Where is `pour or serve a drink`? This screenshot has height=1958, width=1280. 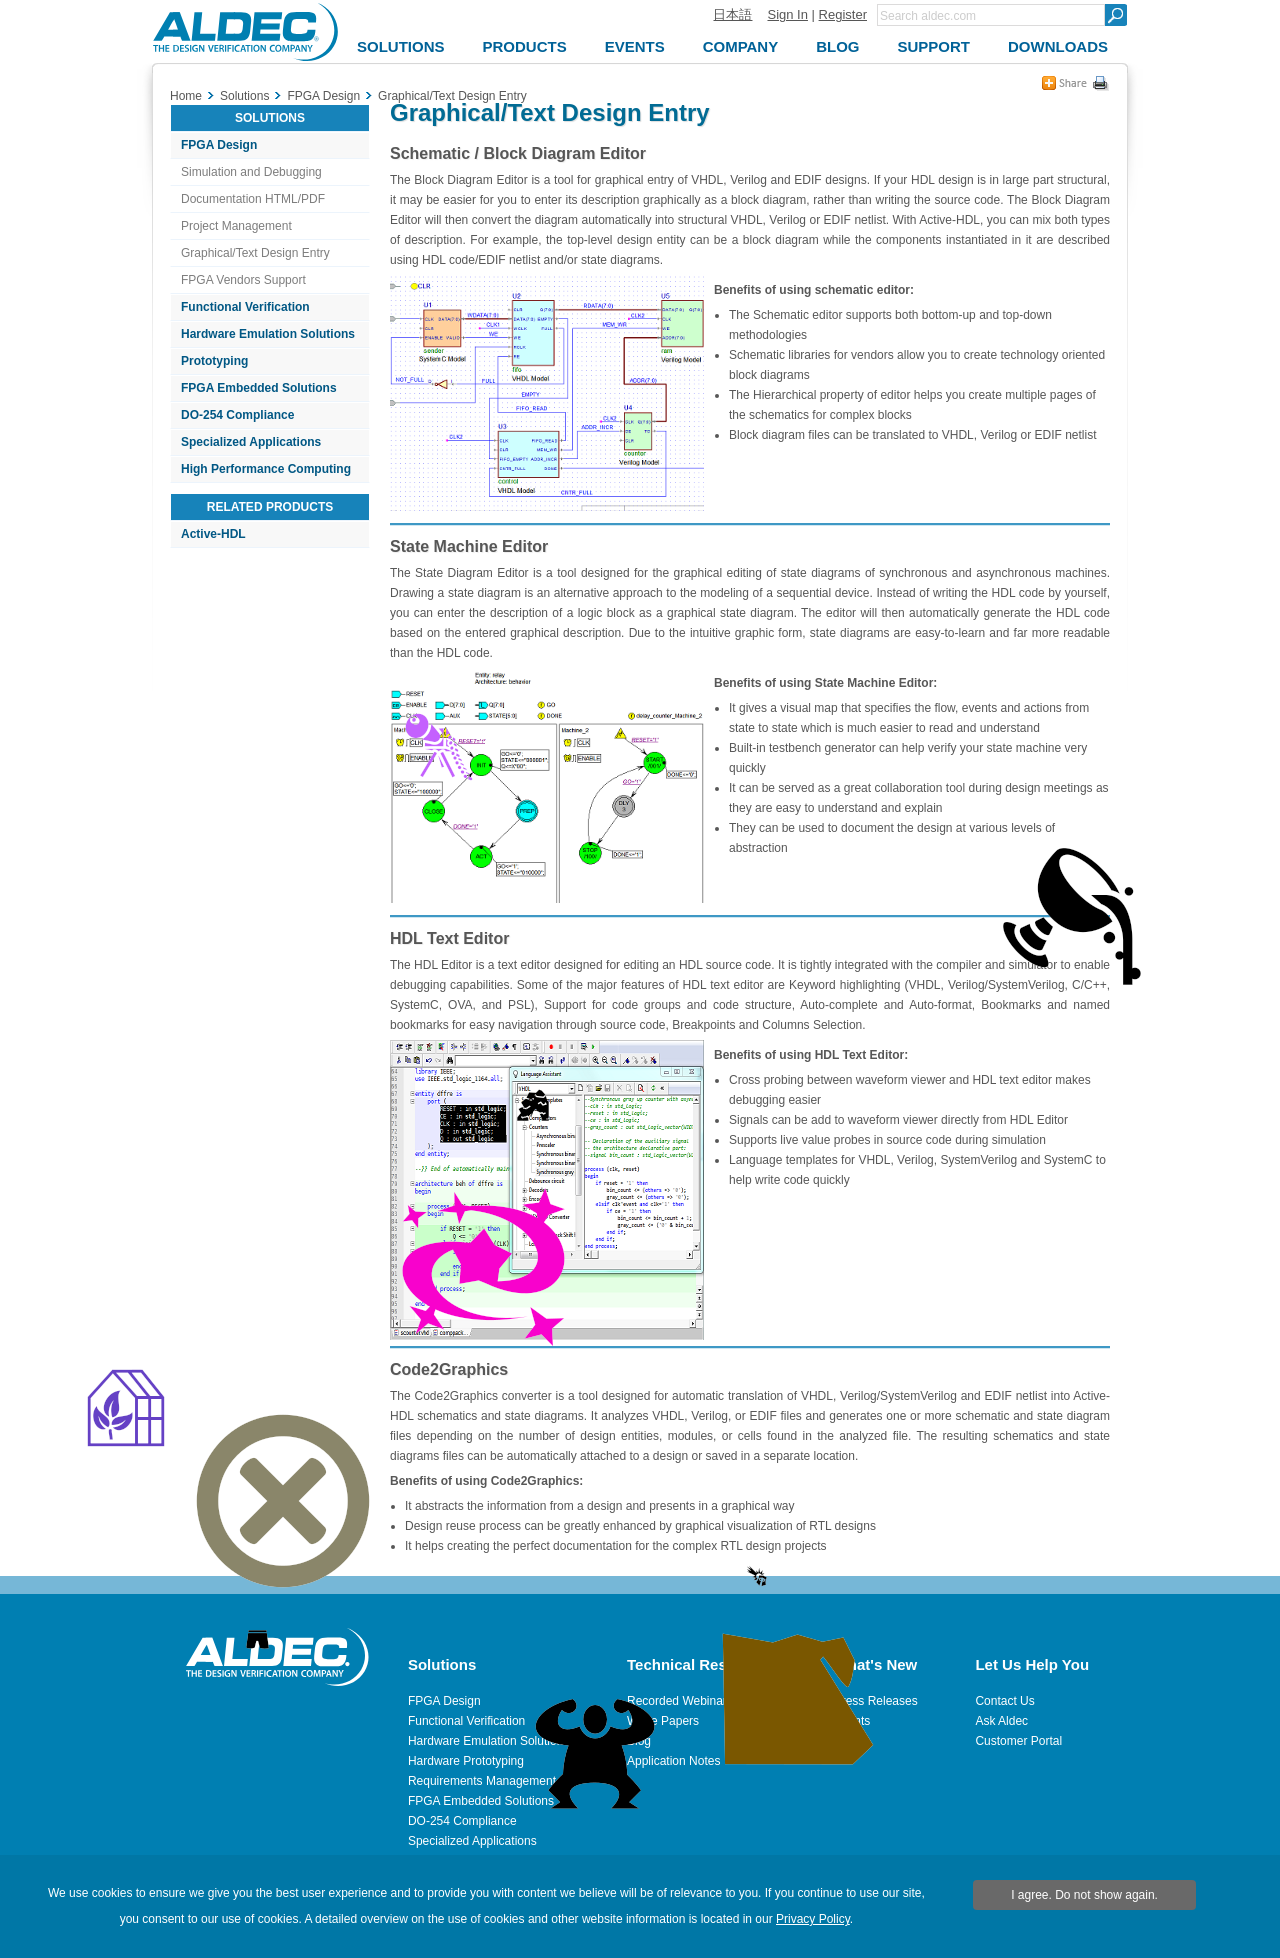
pour or serve a drink is located at coordinates (1072, 916).